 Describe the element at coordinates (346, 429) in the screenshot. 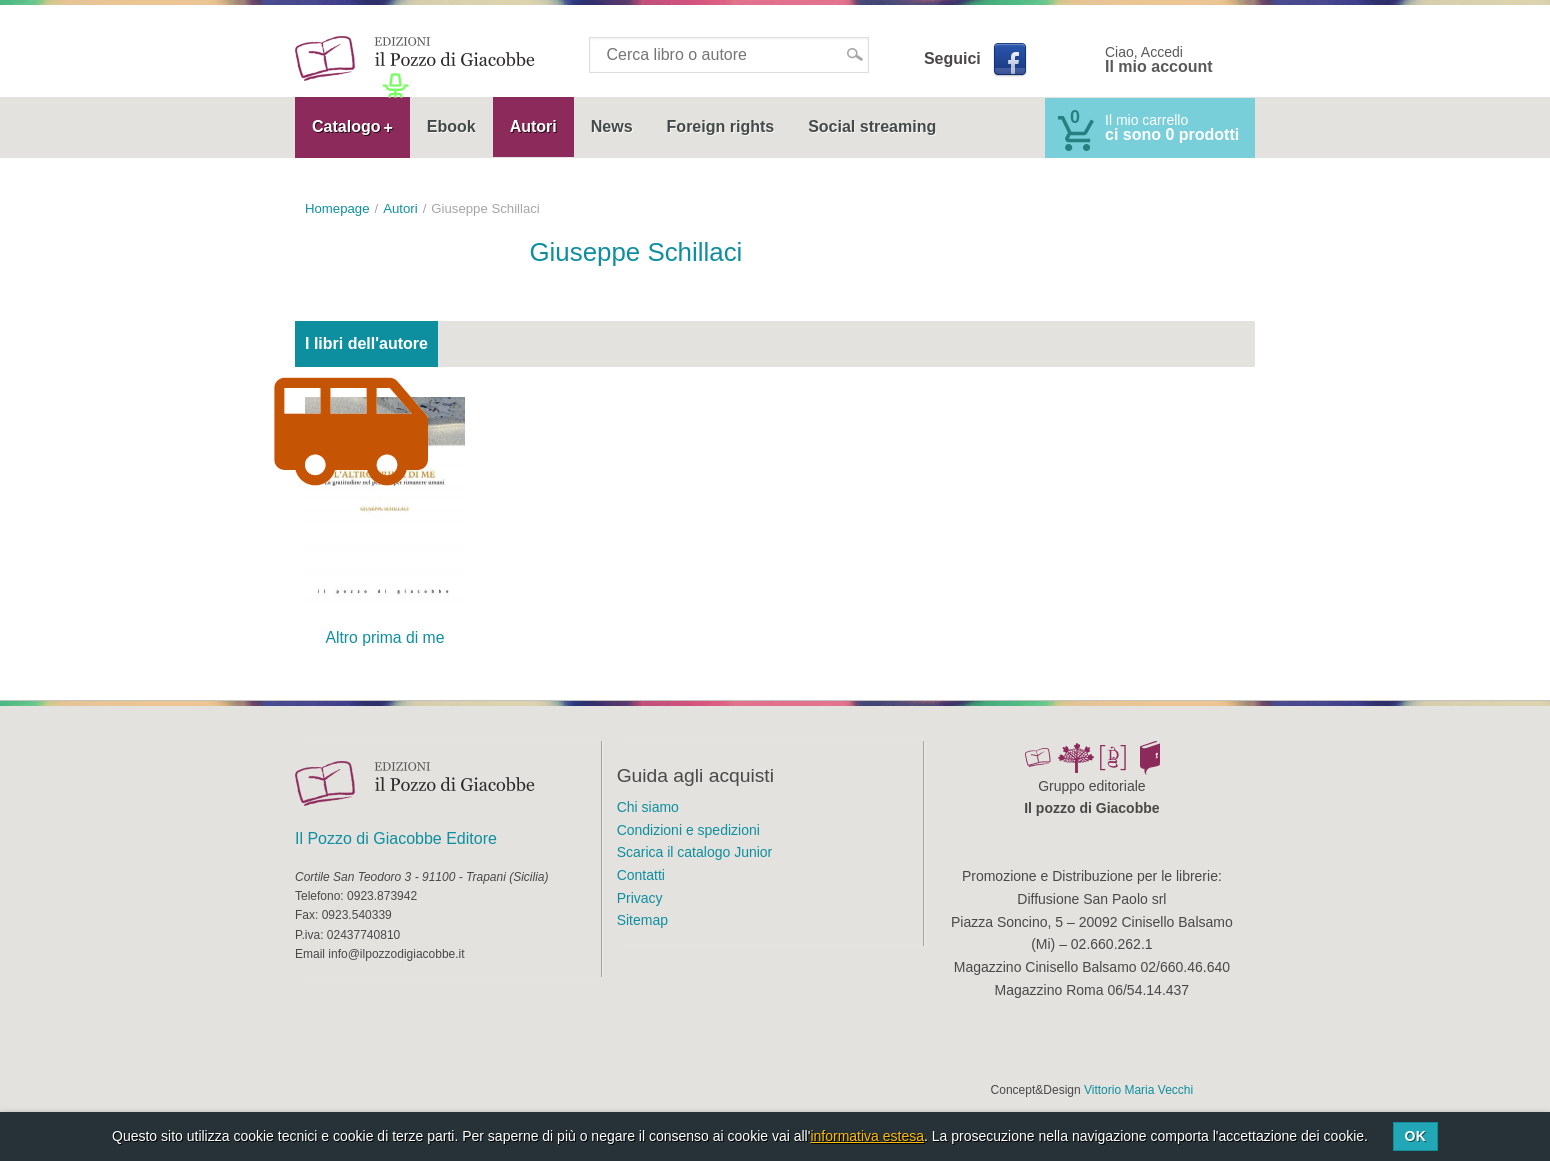

I see `track delivery or shipping status` at that location.